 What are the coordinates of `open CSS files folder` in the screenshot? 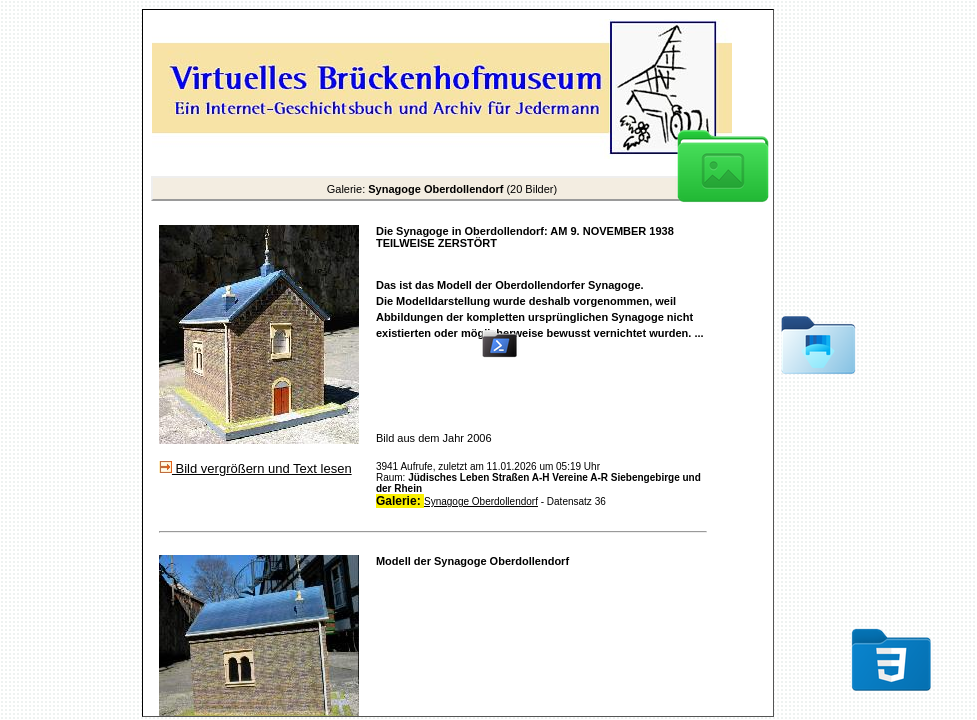 It's located at (891, 662).